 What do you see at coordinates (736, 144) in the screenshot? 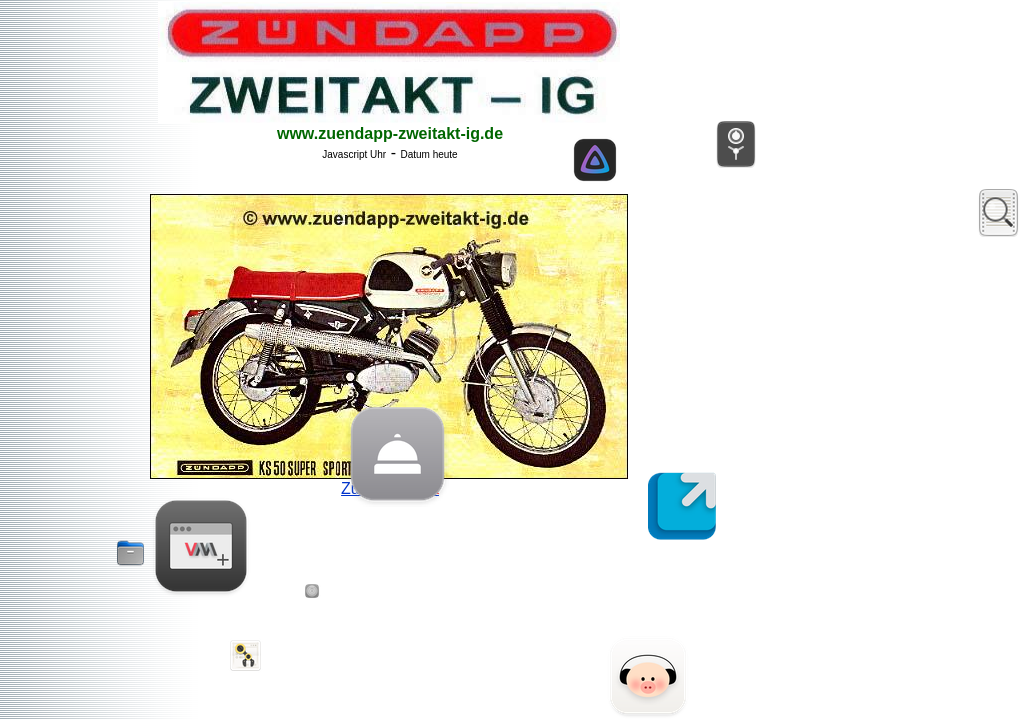
I see `open the backups application` at bounding box center [736, 144].